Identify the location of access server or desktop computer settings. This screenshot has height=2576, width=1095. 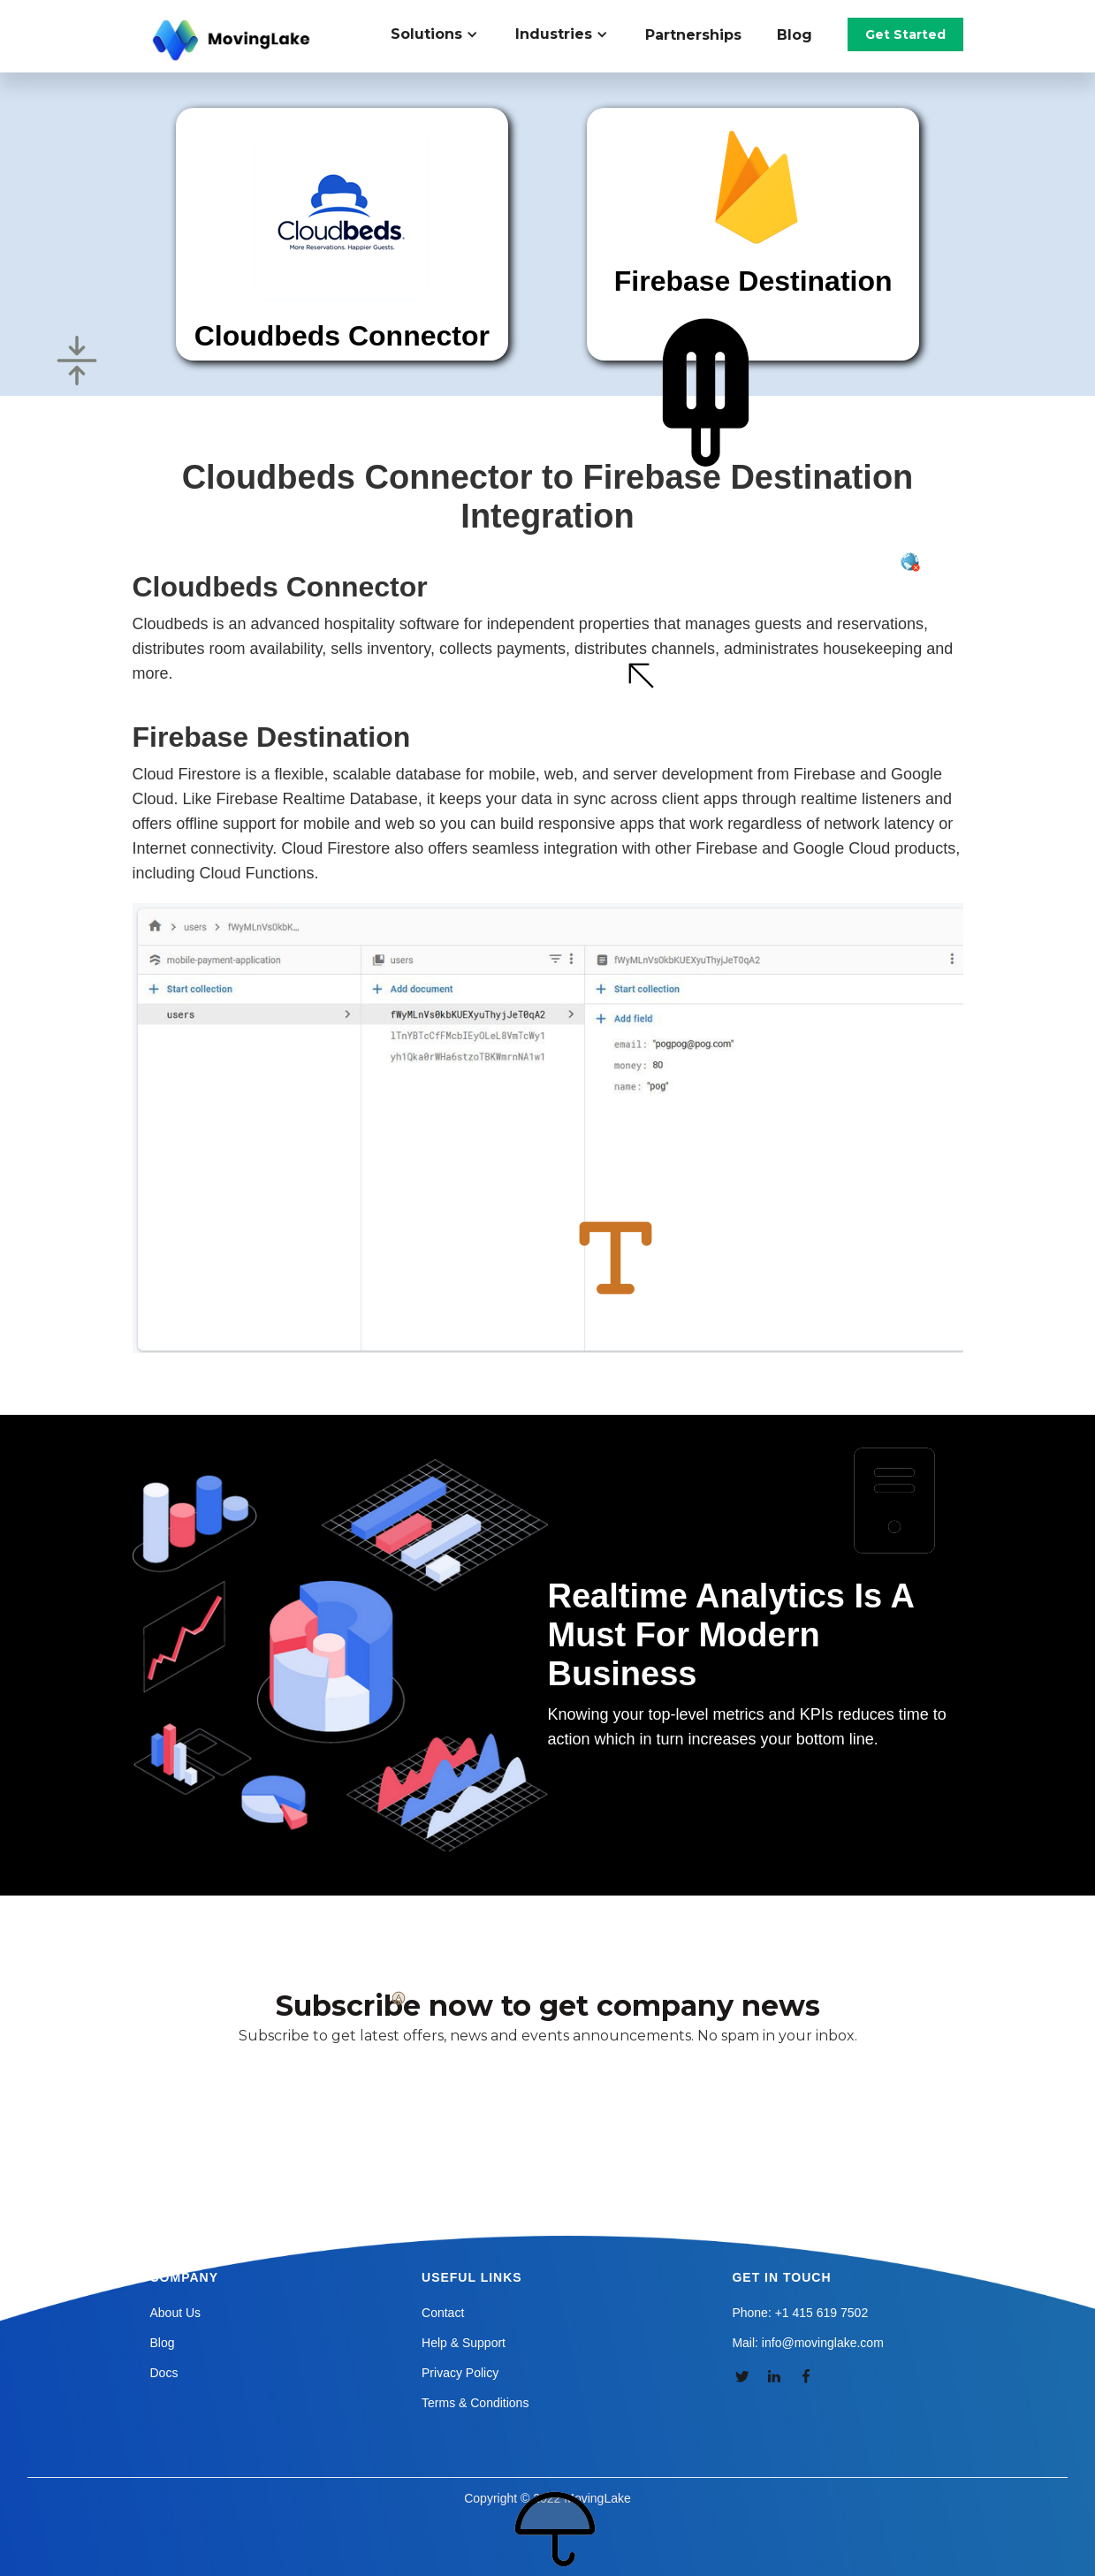
(894, 1501).